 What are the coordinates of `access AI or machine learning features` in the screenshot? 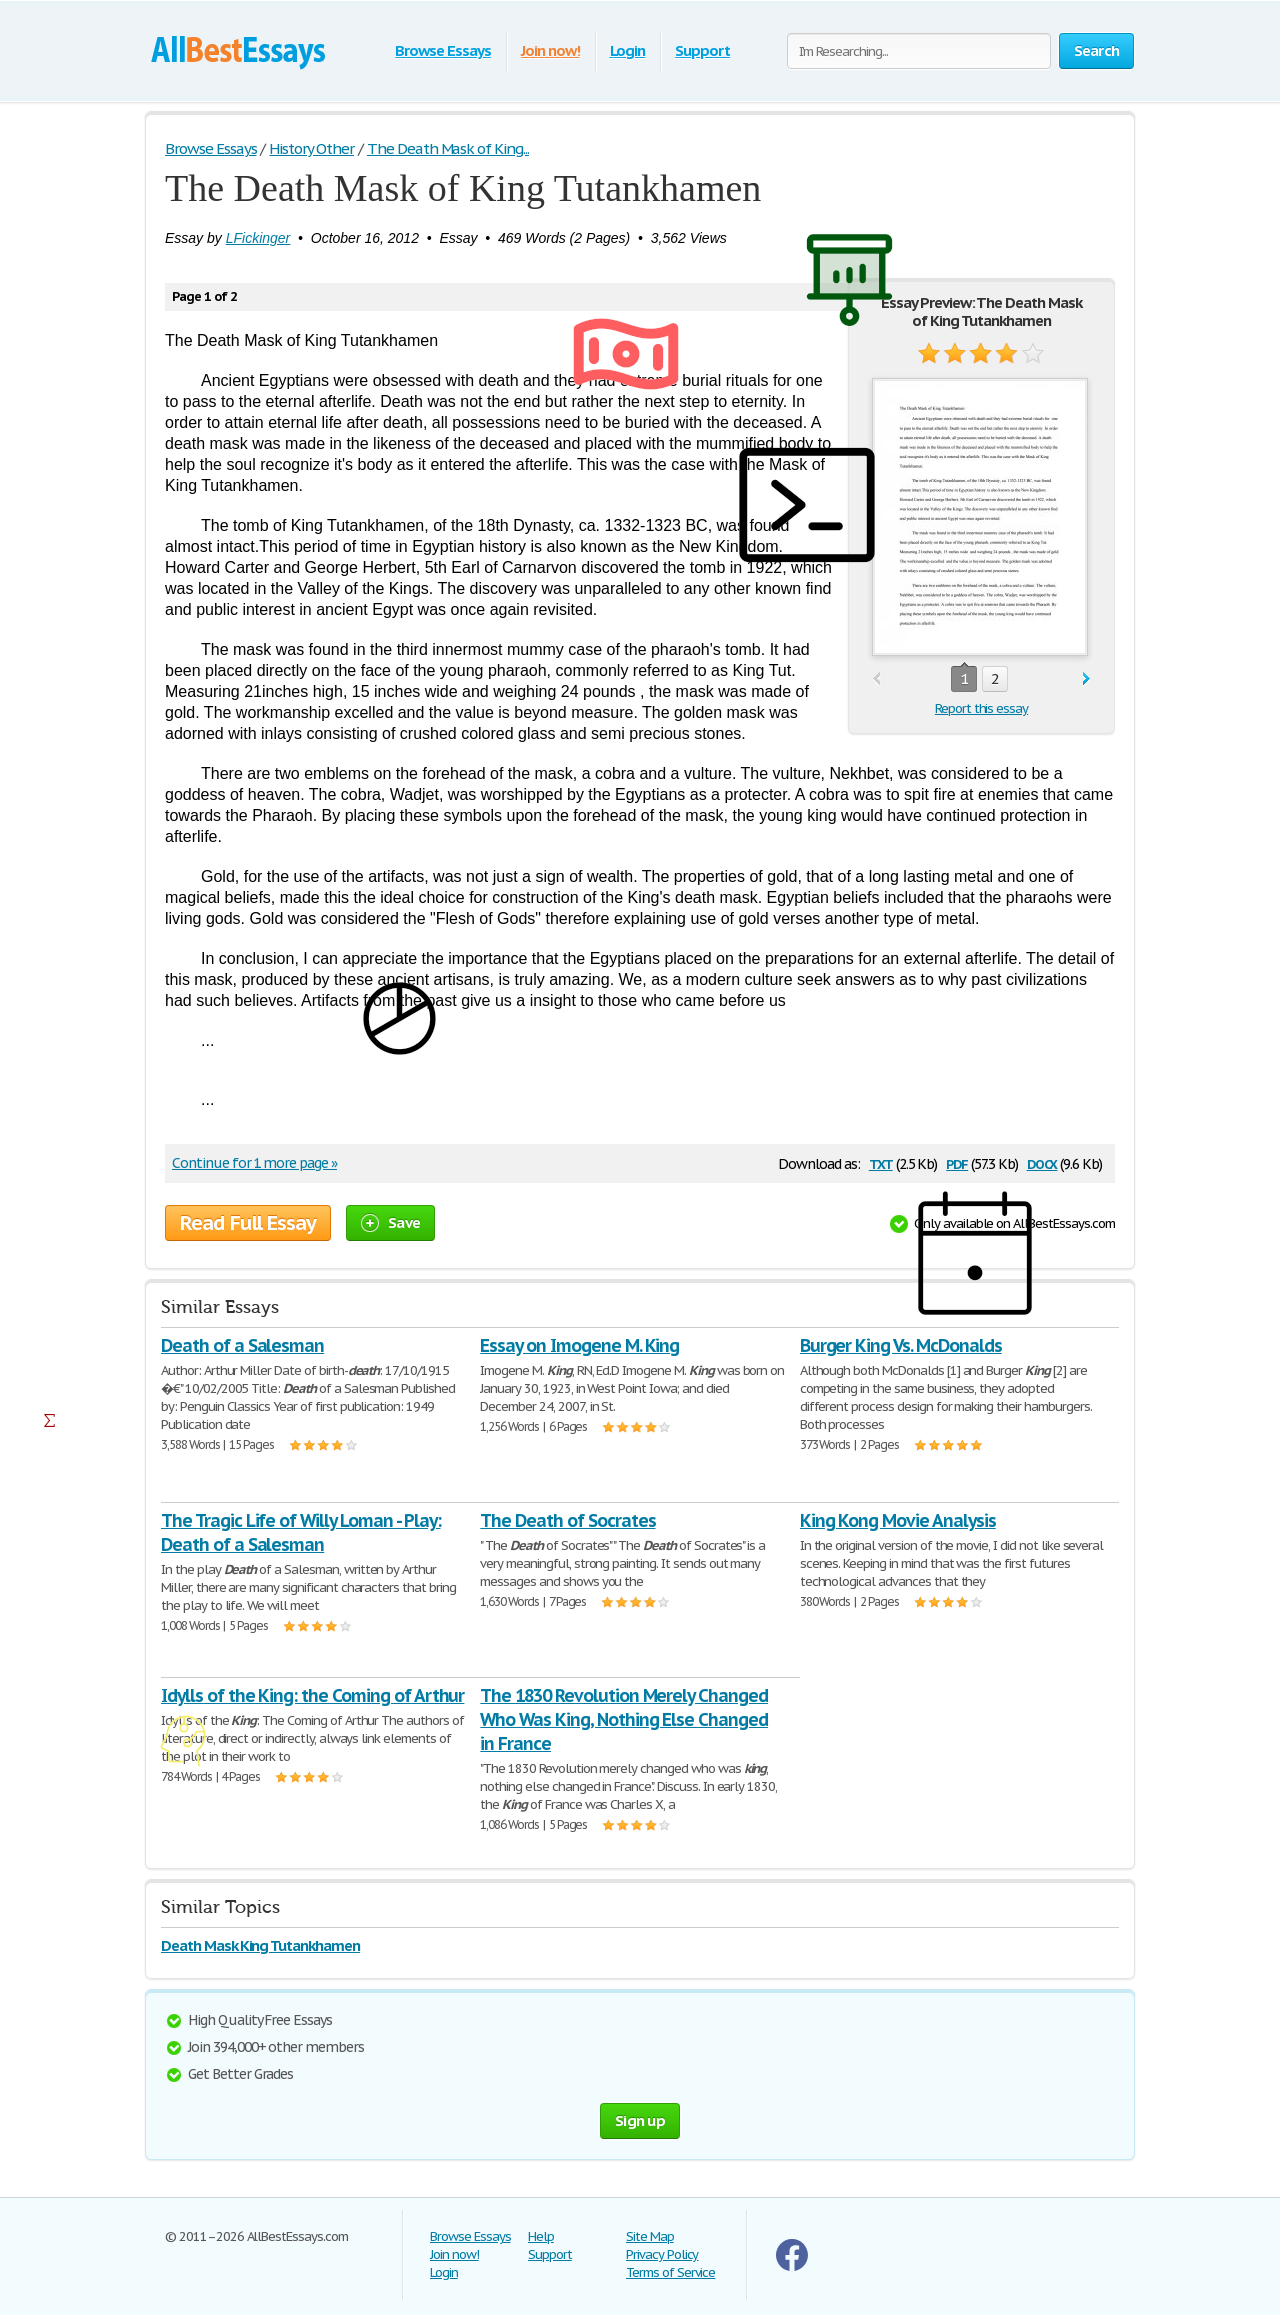 It's located at (184, 1741).